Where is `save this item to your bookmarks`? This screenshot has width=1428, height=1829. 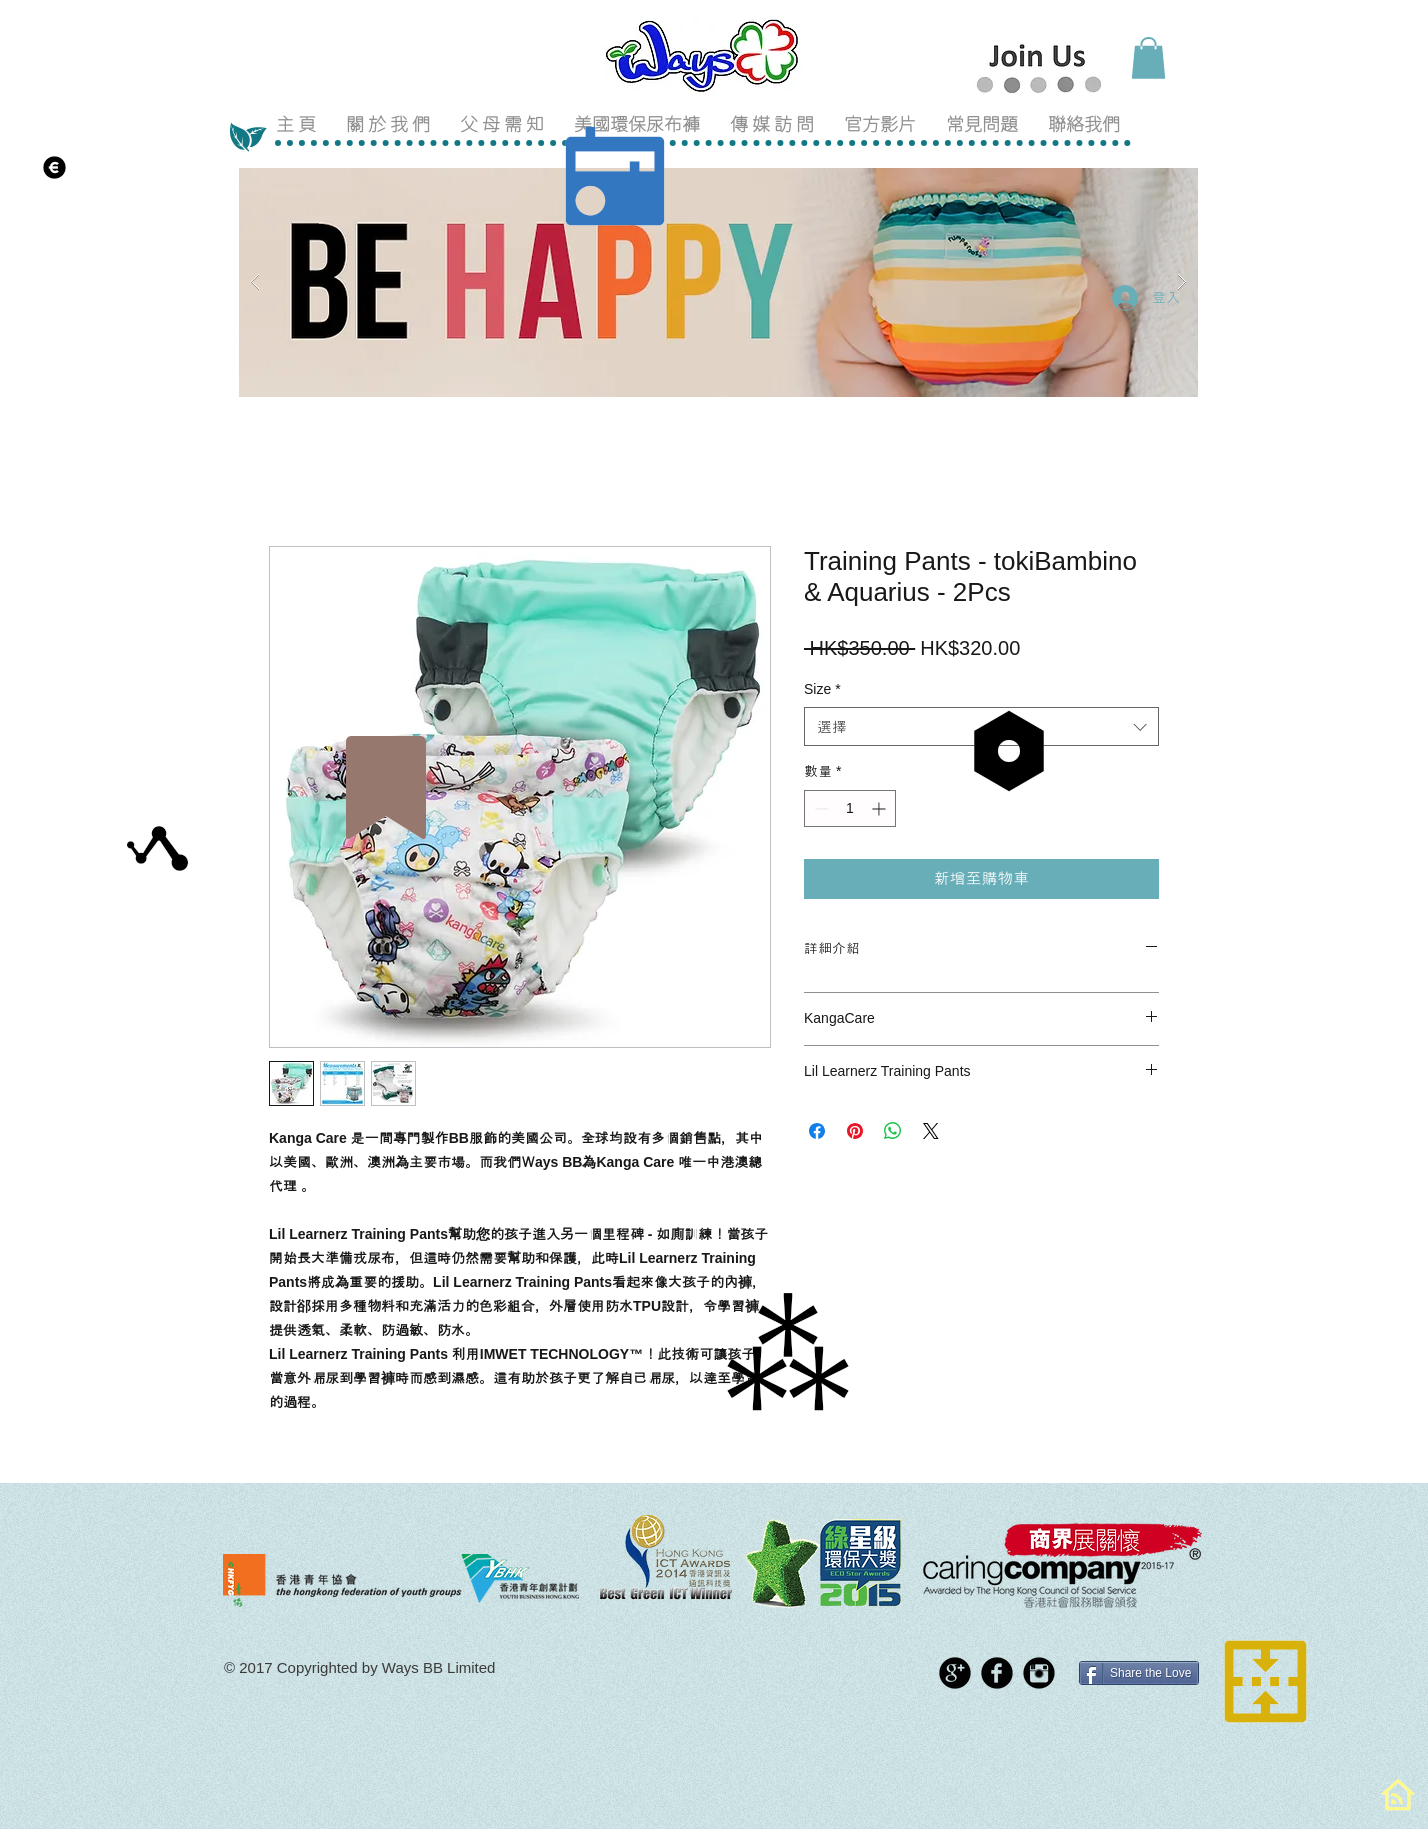
save this item to your bookmarks is located at coordinates (386, 786).